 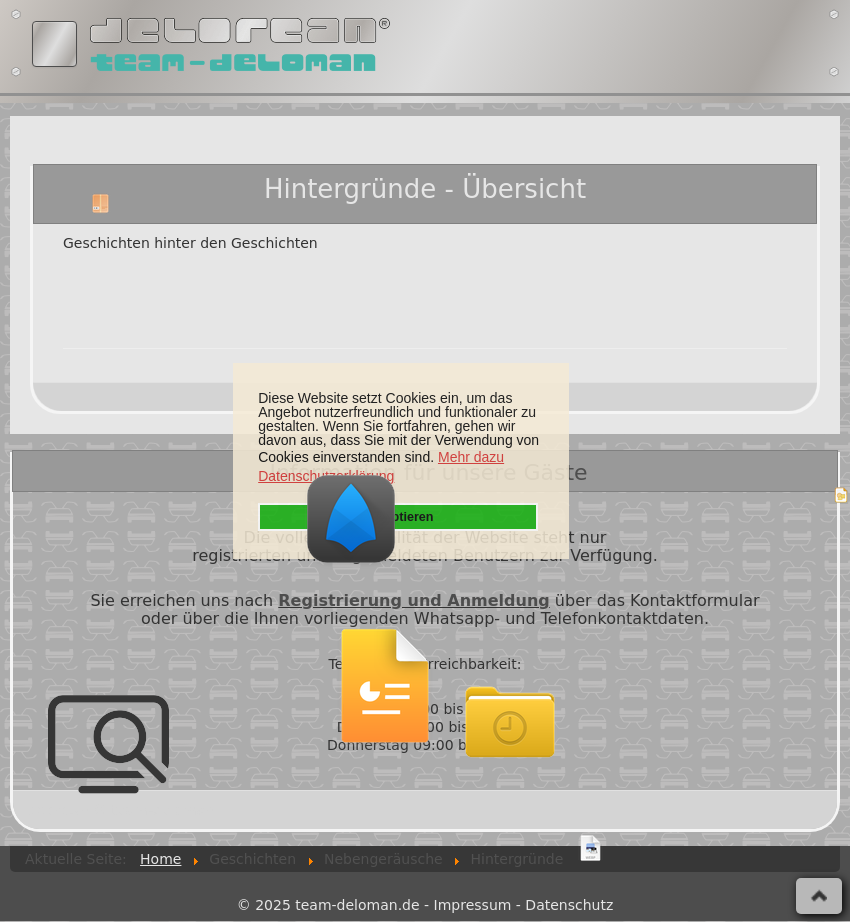 I want to click on open a graphics template file, so click(x=841, y=495).